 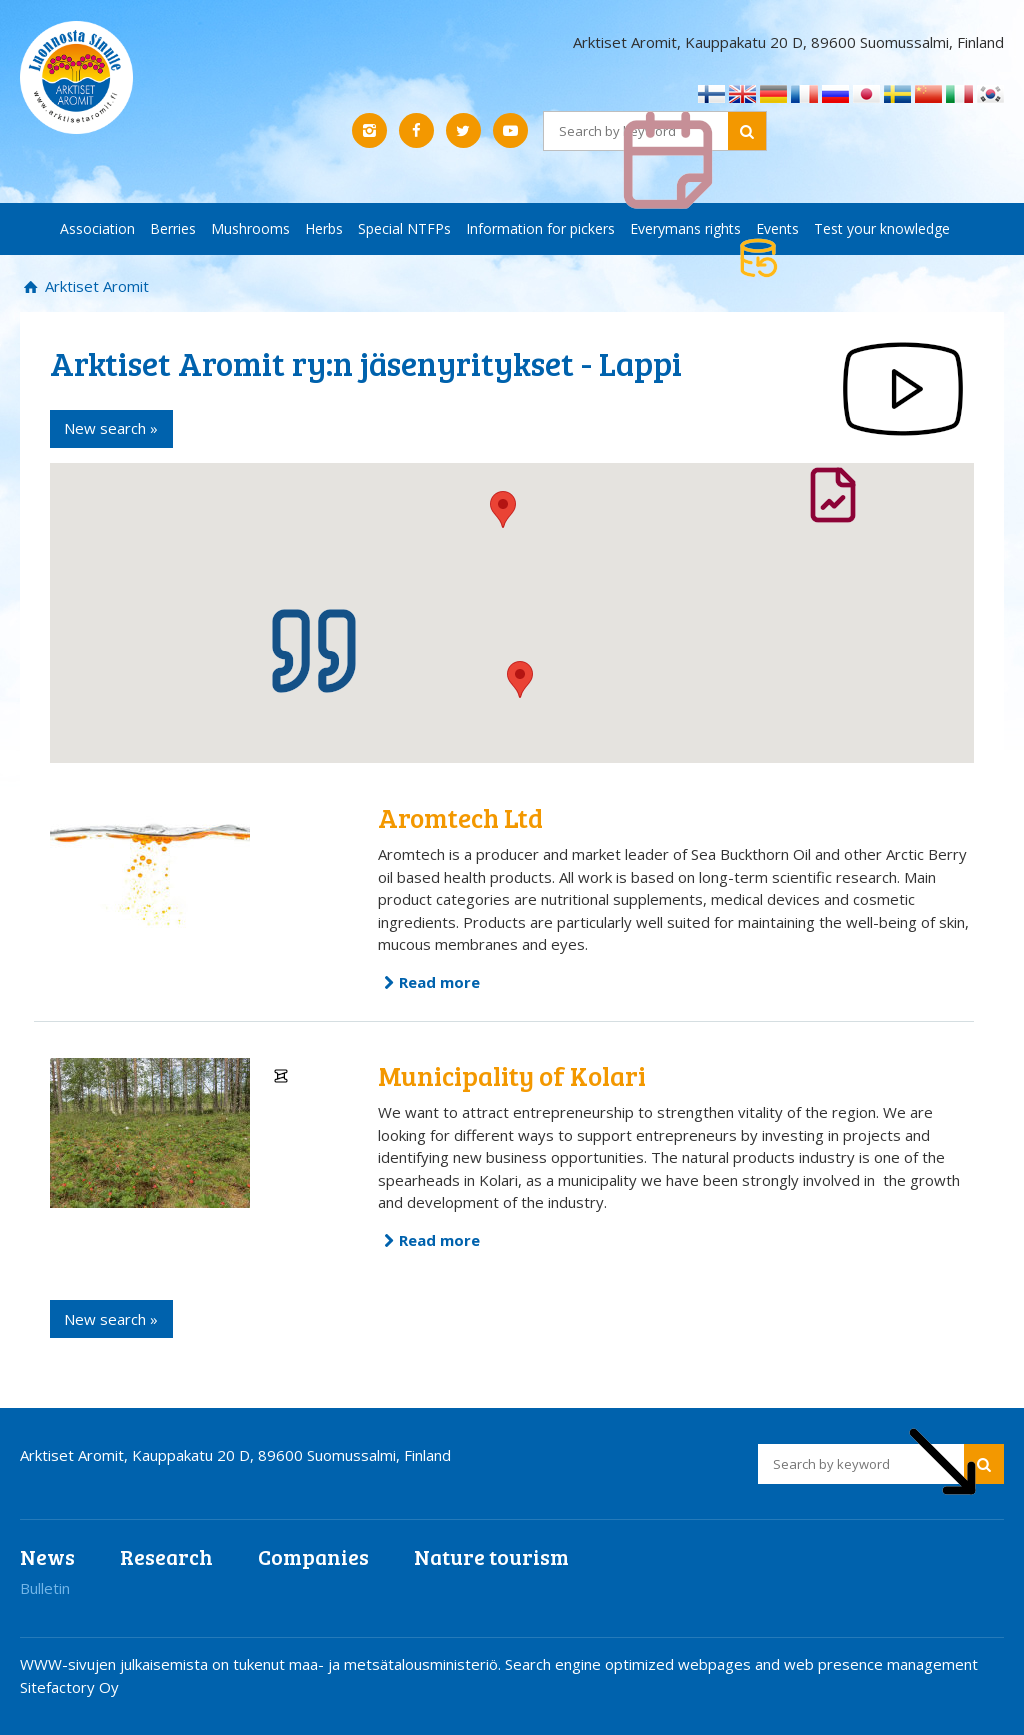 What do you see at coordinates (281, 1076) in the screenshot?
I see `thread or sewing-related tools` at bounding box center [281, 1076].